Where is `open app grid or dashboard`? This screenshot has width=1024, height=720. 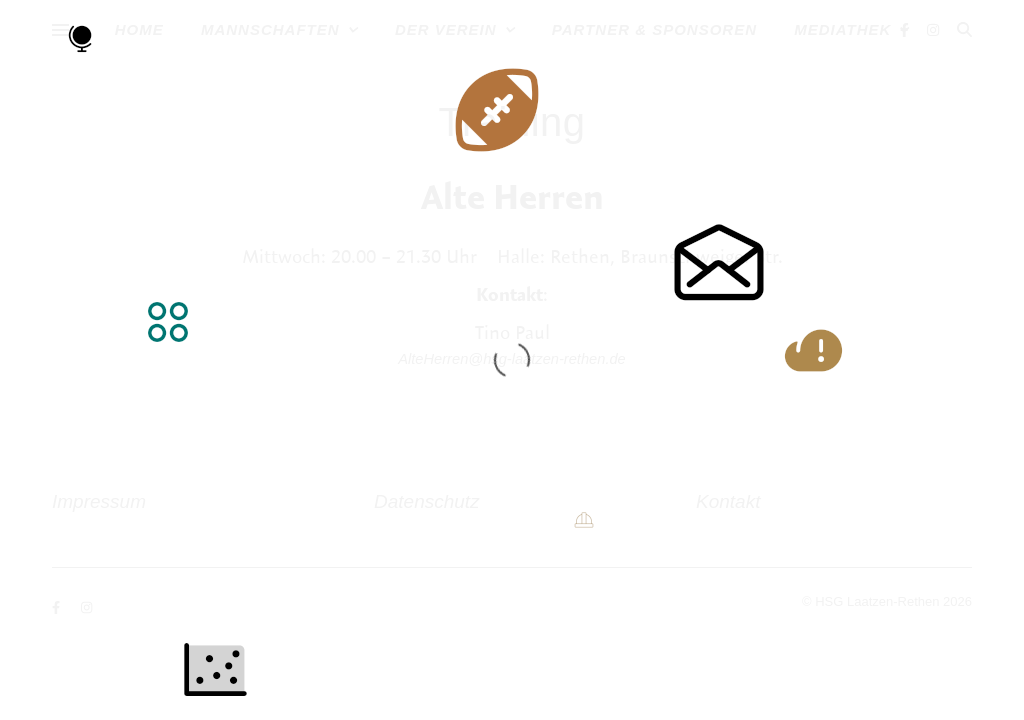 open app grid or dashboard is located at coordinates (168, 322).